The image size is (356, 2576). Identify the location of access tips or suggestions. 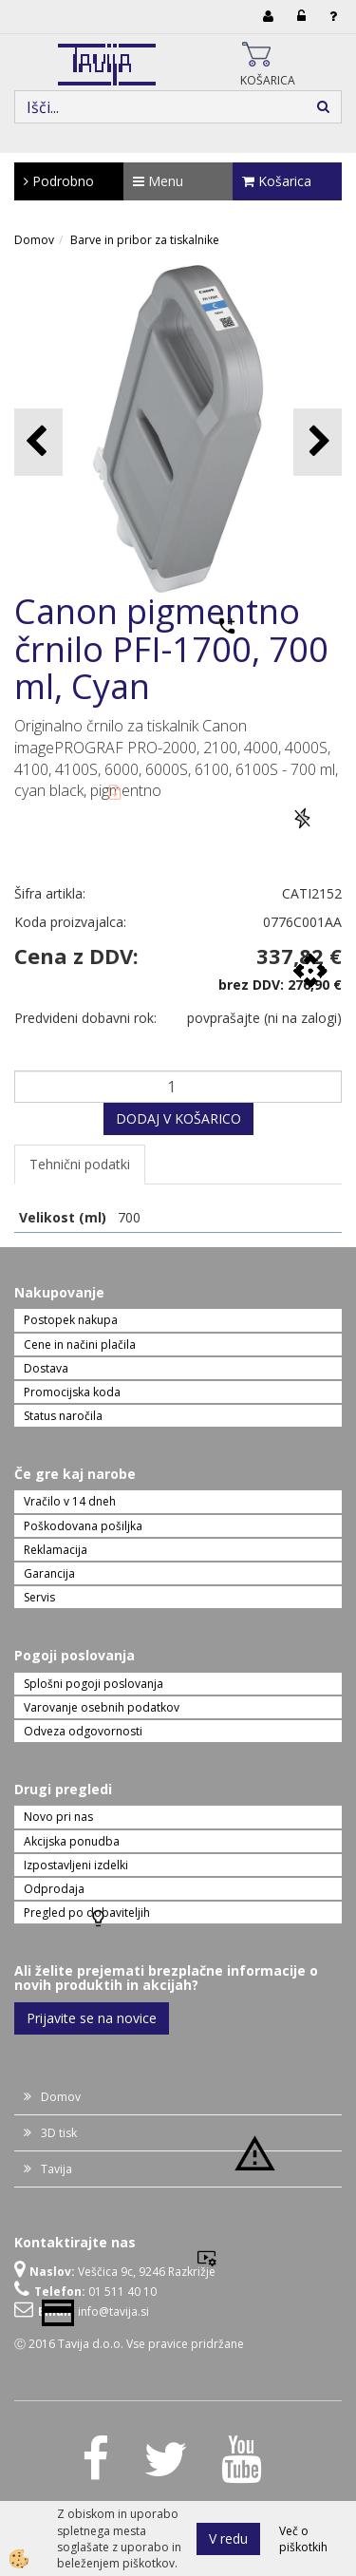
(98, 1918).